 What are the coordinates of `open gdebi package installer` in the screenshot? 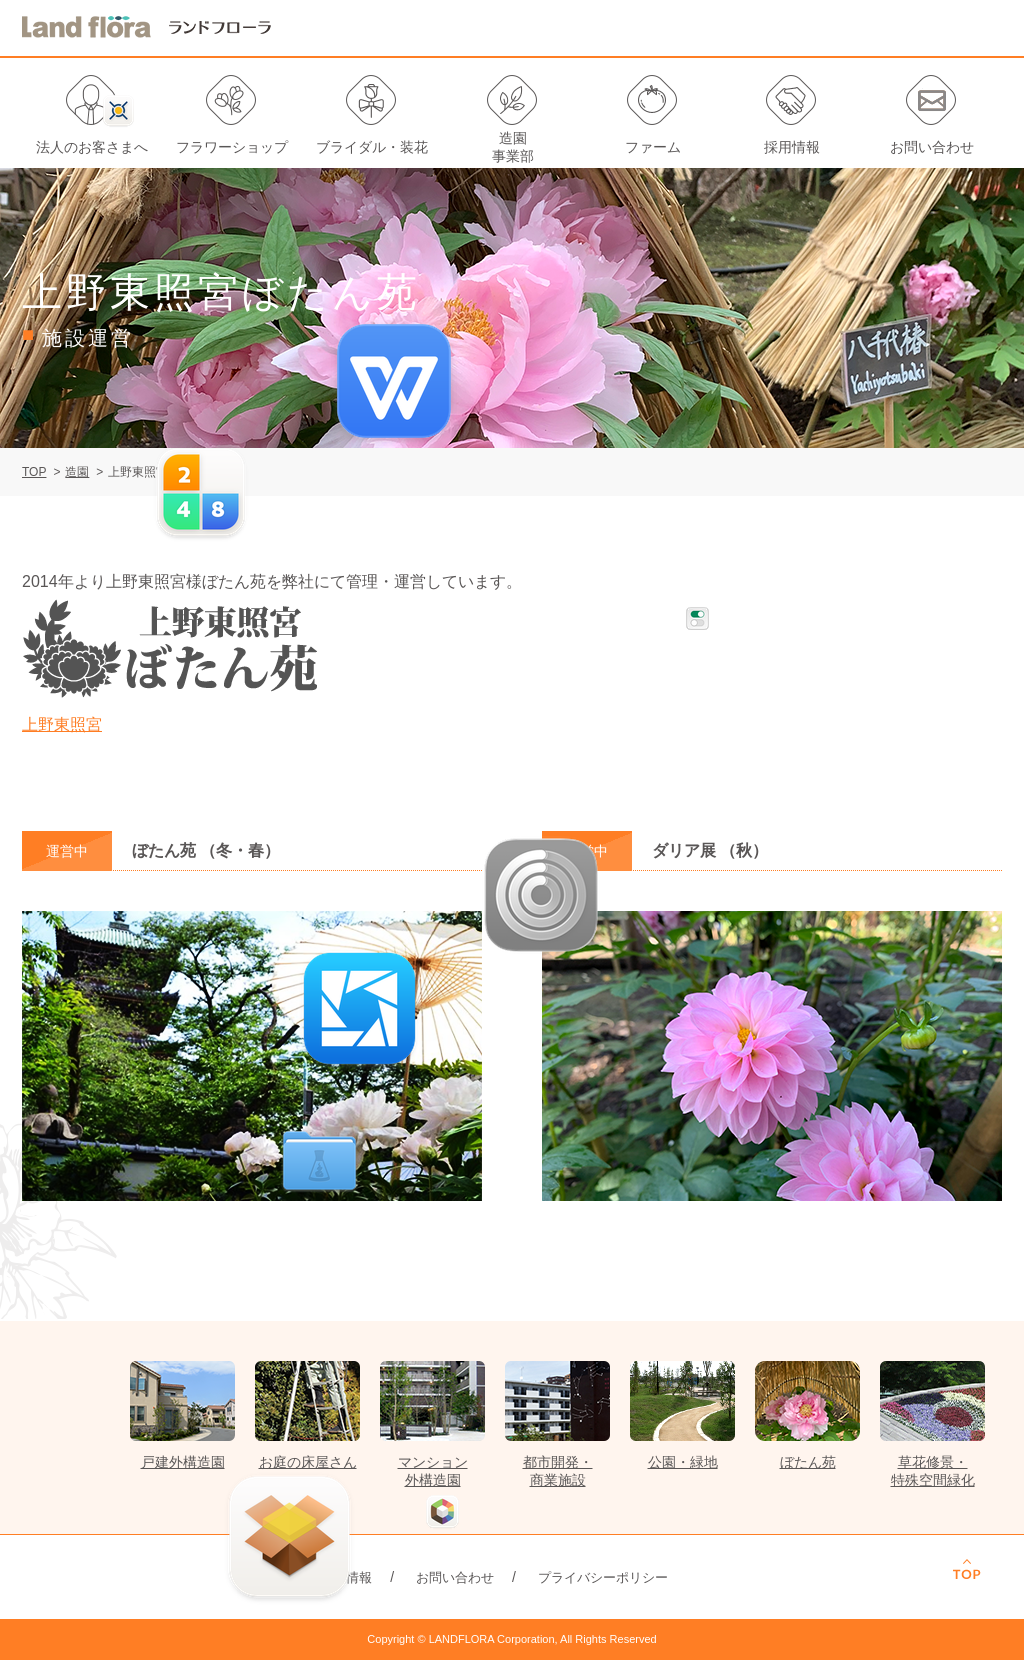 It's located at (289, 1536).